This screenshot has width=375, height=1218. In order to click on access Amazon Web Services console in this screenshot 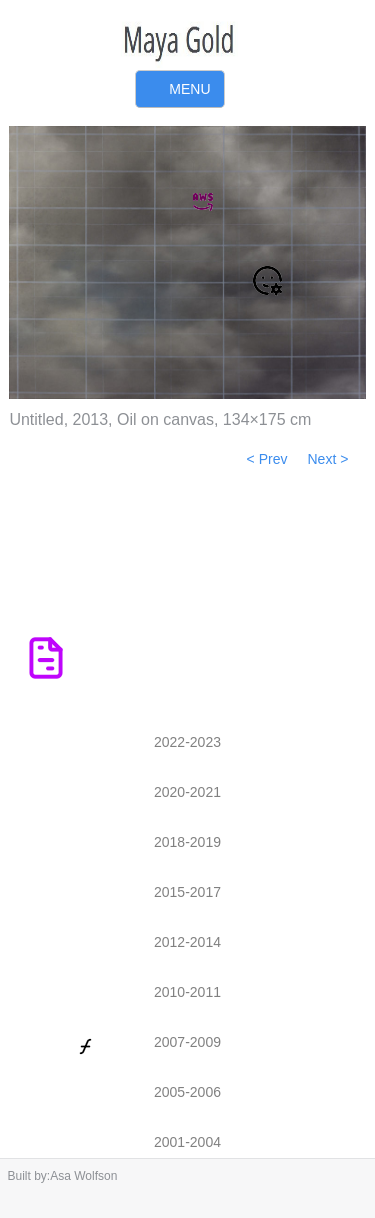, I will do `click(203, 201)`.